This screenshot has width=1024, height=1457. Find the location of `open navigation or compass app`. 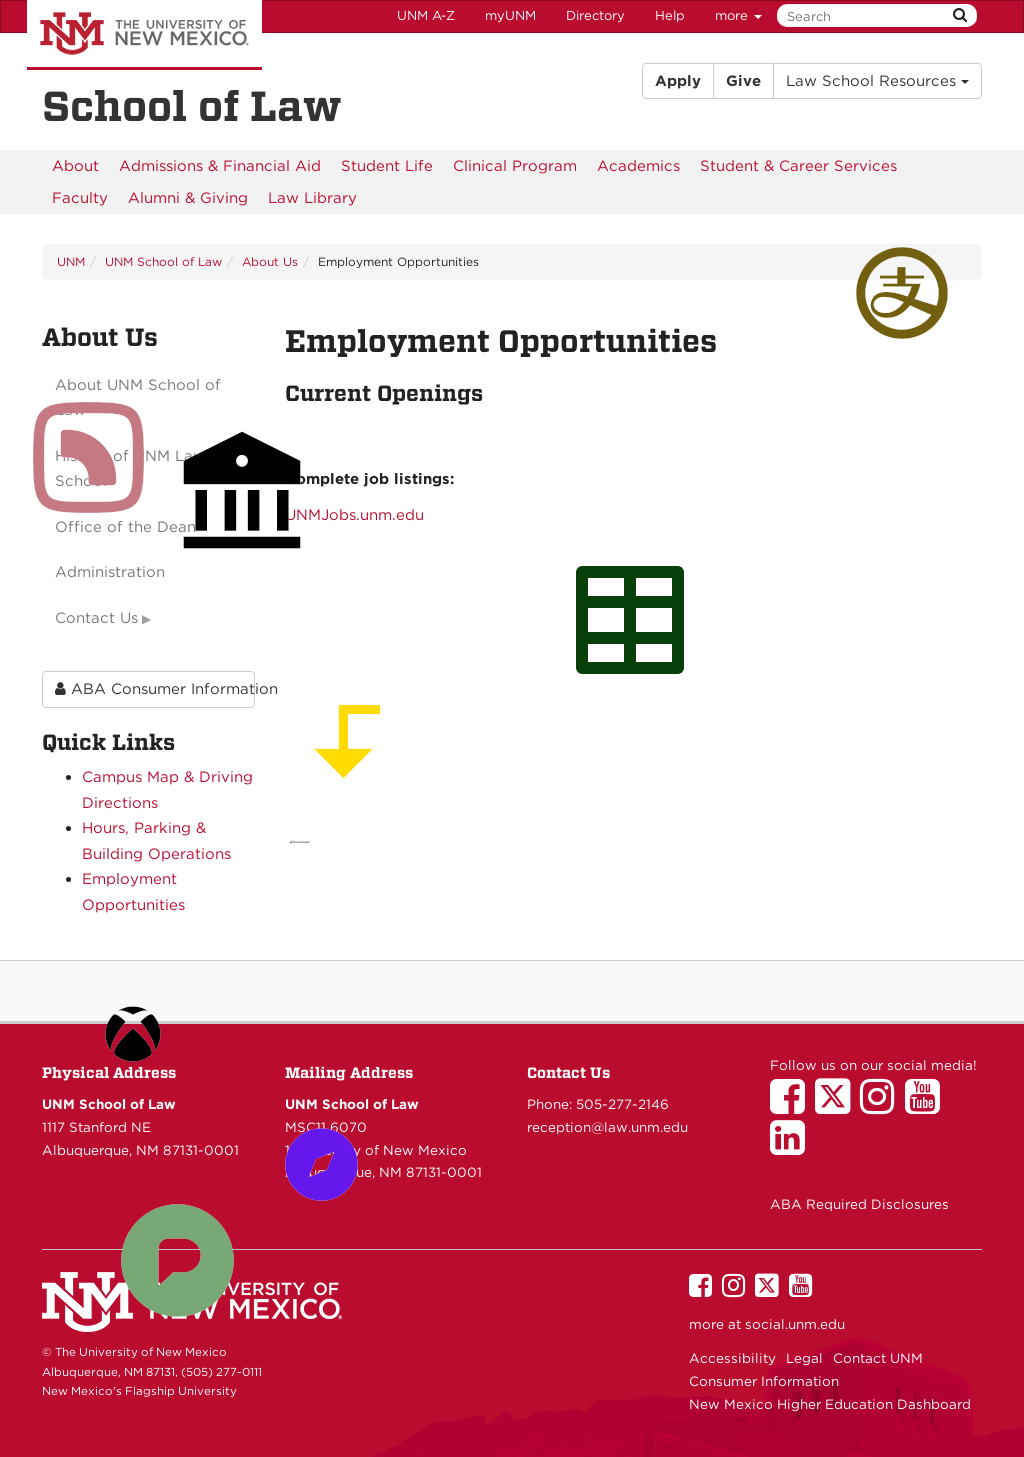

open navigation or compass app is located at coordinates (321, 1164).